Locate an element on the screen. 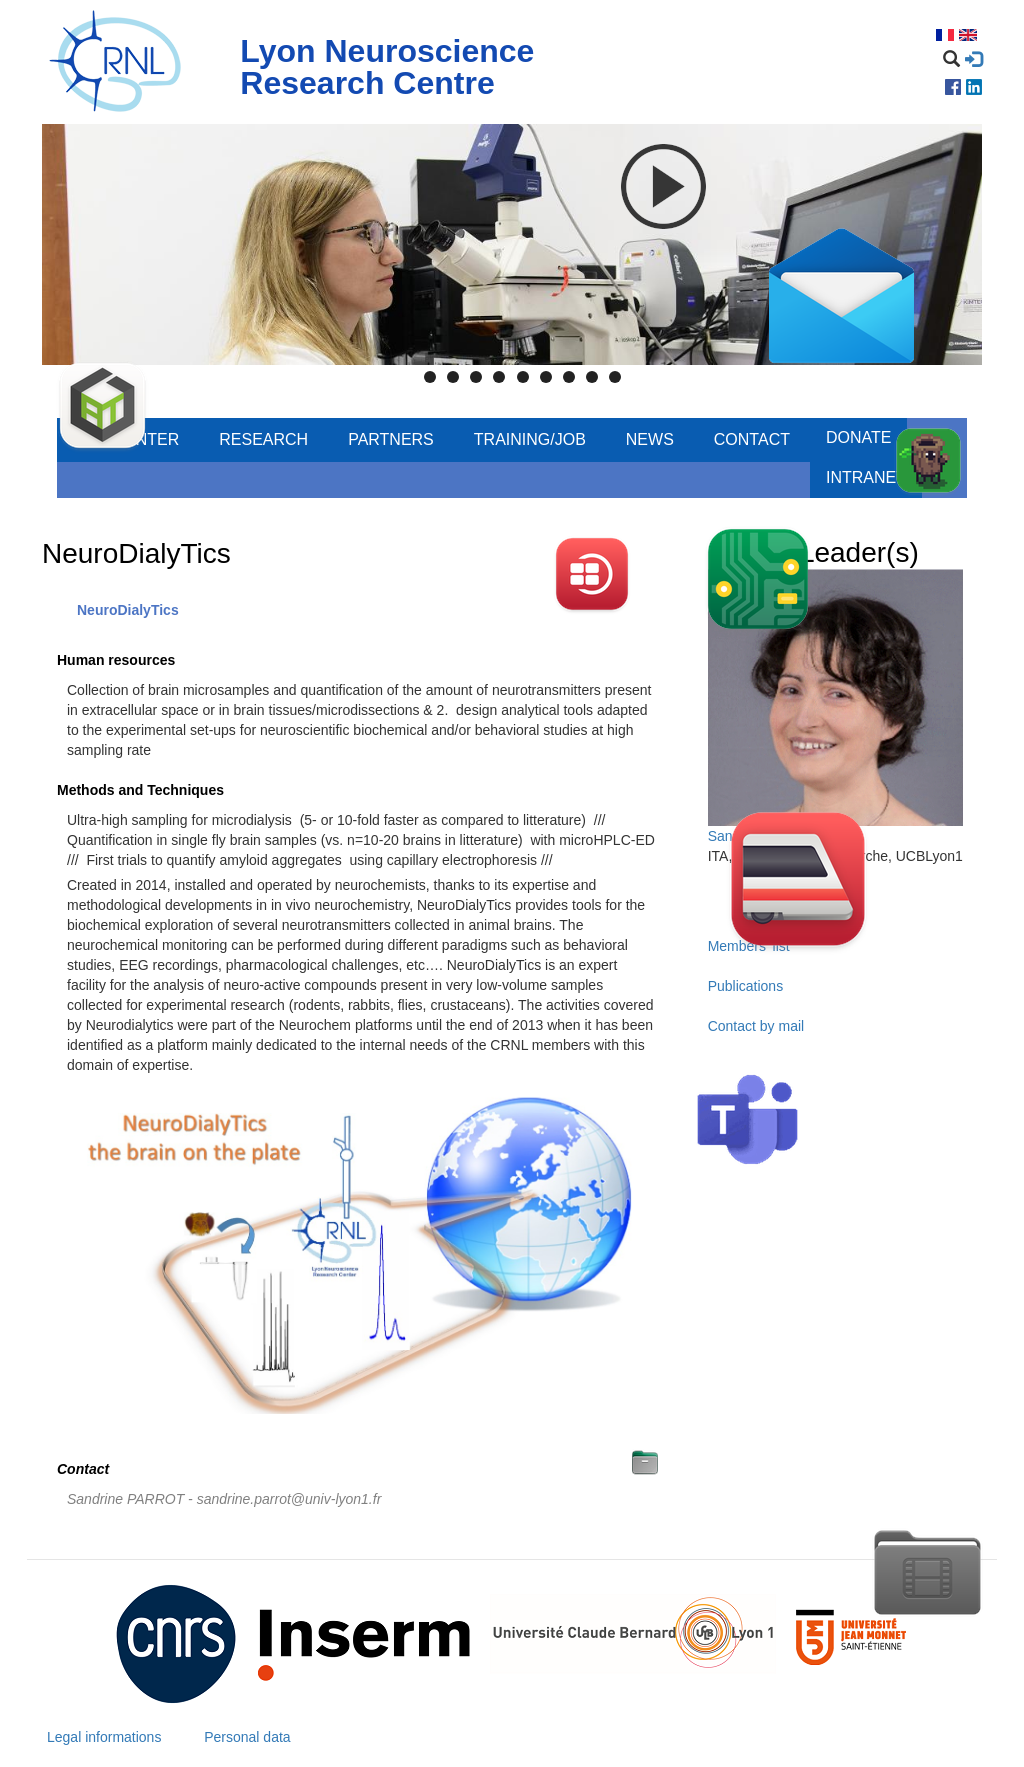  open budgie window previews app is located at coordinates (592, 574).